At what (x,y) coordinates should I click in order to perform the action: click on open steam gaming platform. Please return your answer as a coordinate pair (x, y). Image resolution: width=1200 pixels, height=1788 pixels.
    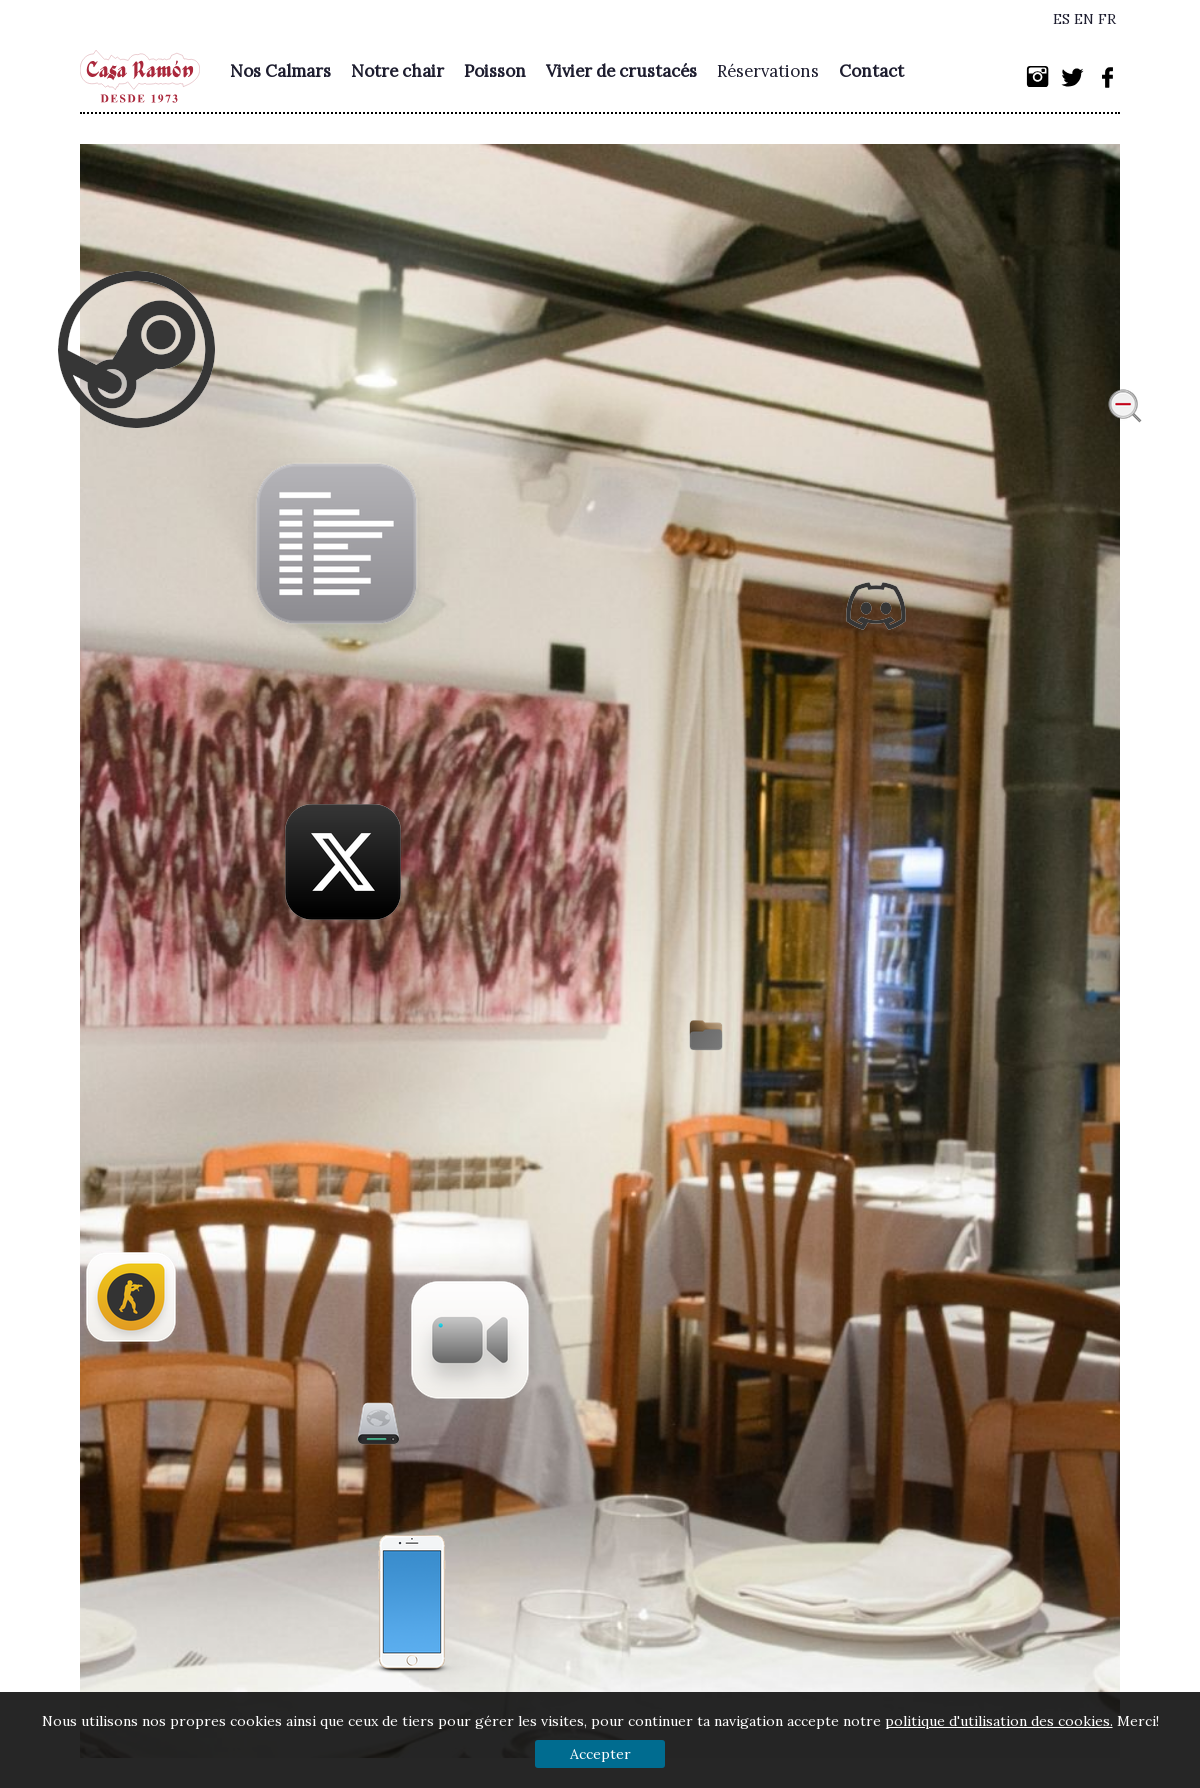
    Looking at the image, I should click on (136, 349).